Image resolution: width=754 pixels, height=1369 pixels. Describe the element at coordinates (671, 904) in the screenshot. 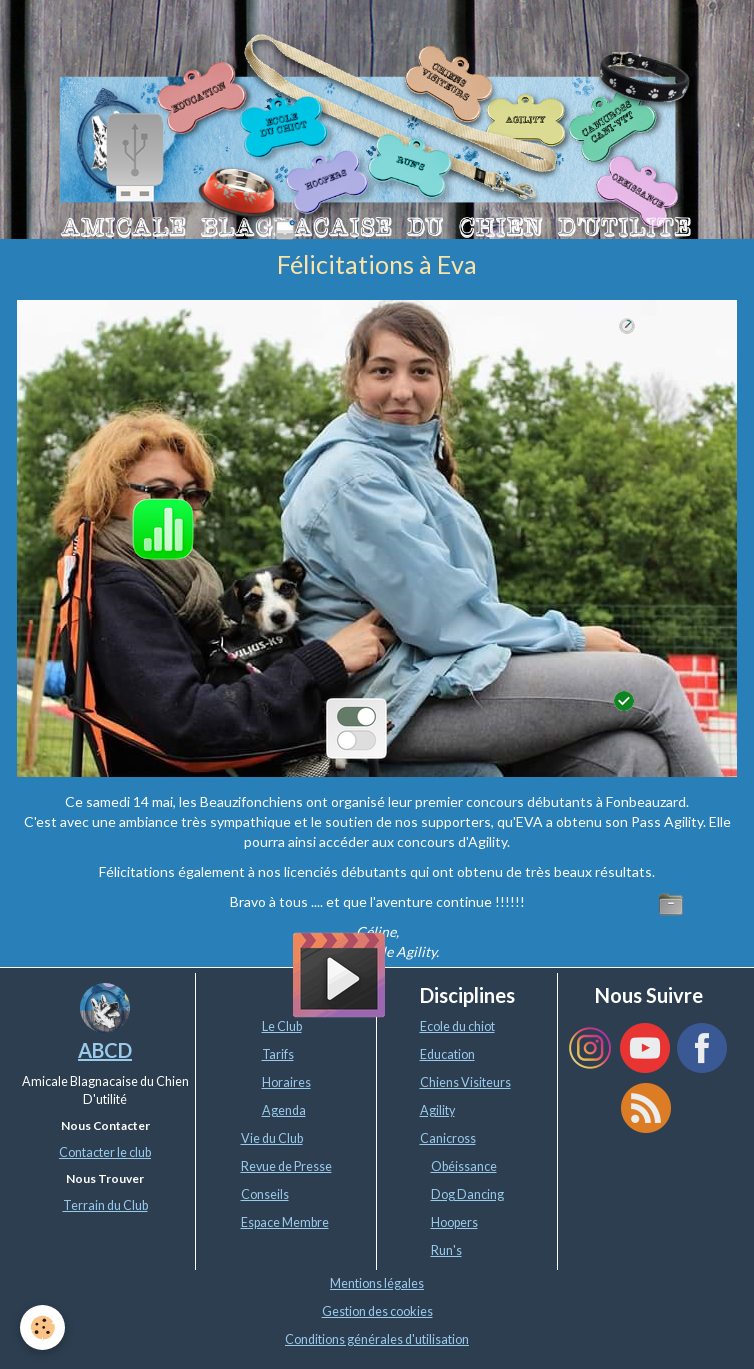

I see `open the nautilus file manager` at that location.